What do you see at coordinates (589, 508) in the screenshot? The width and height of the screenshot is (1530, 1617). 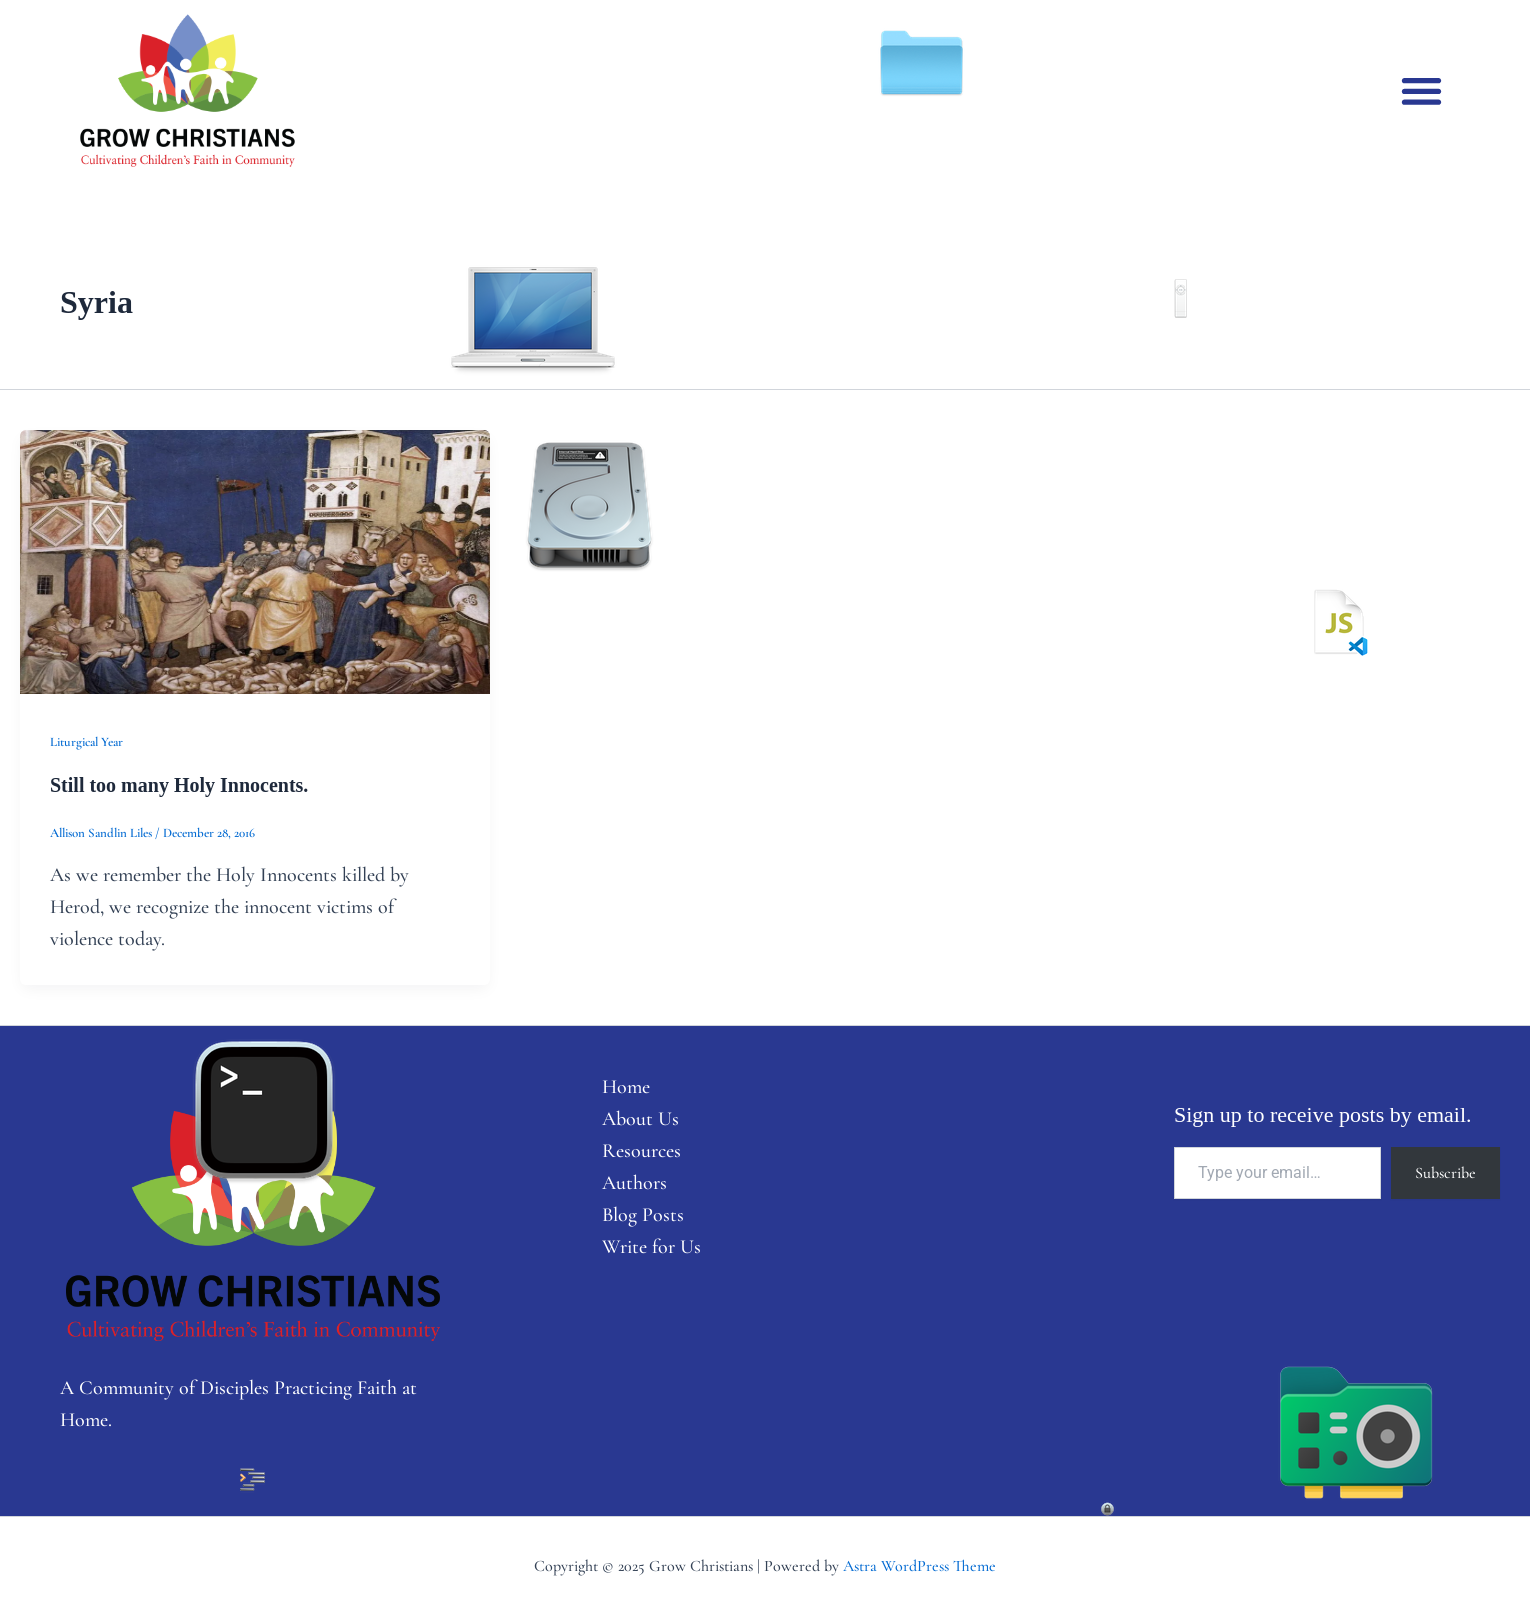 I see `indicates an internal storage drive` at bounding box center [589, 508].